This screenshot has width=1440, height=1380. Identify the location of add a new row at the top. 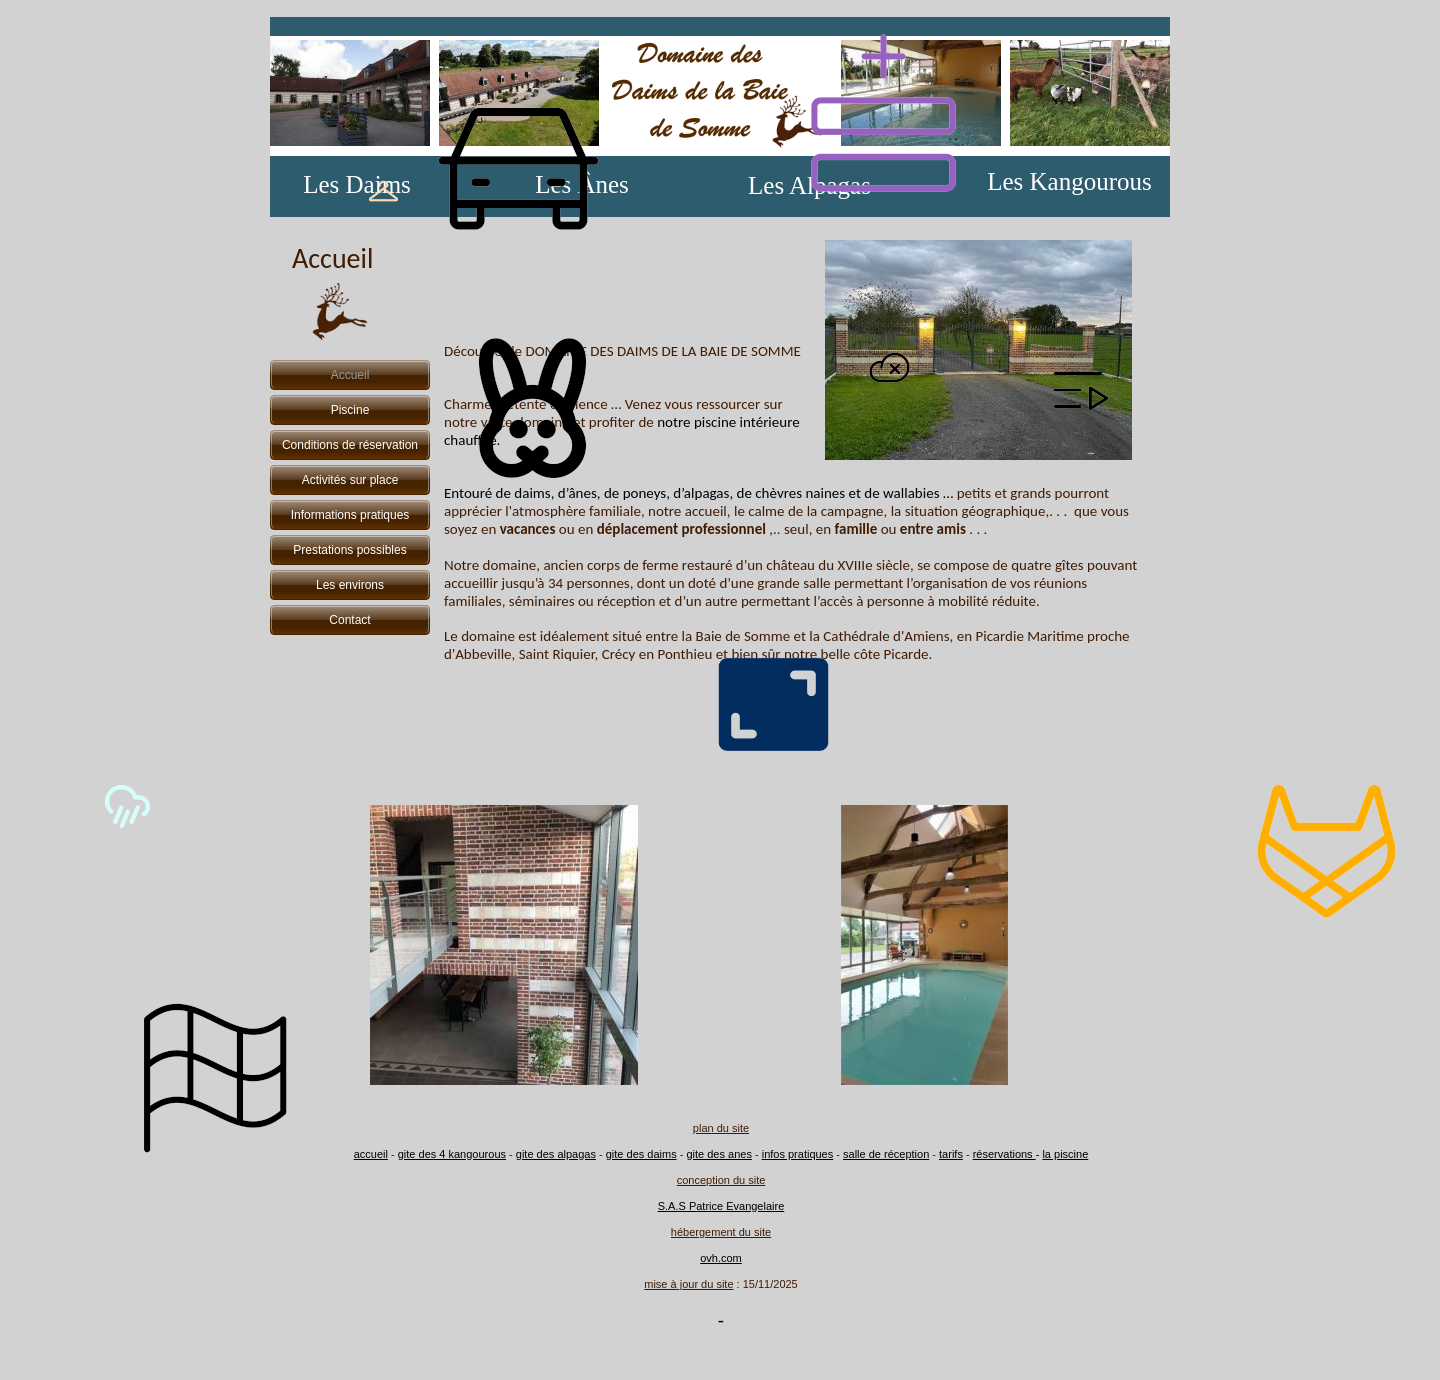
(883, 125).